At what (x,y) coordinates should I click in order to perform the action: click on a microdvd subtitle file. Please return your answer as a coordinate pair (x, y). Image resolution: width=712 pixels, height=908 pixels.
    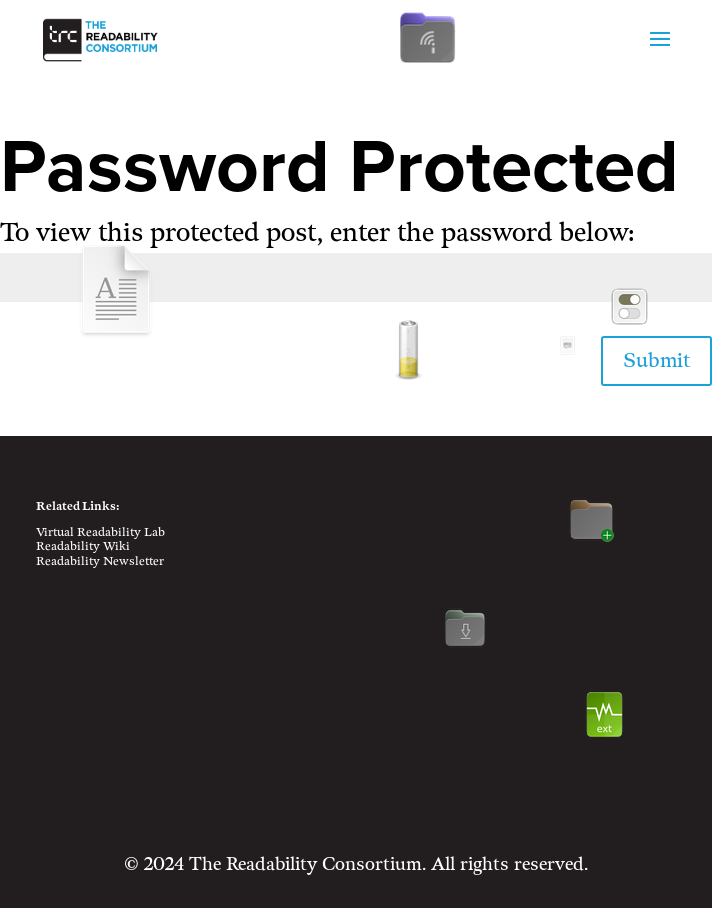
    Looking at the image, I should click on (567, 345).